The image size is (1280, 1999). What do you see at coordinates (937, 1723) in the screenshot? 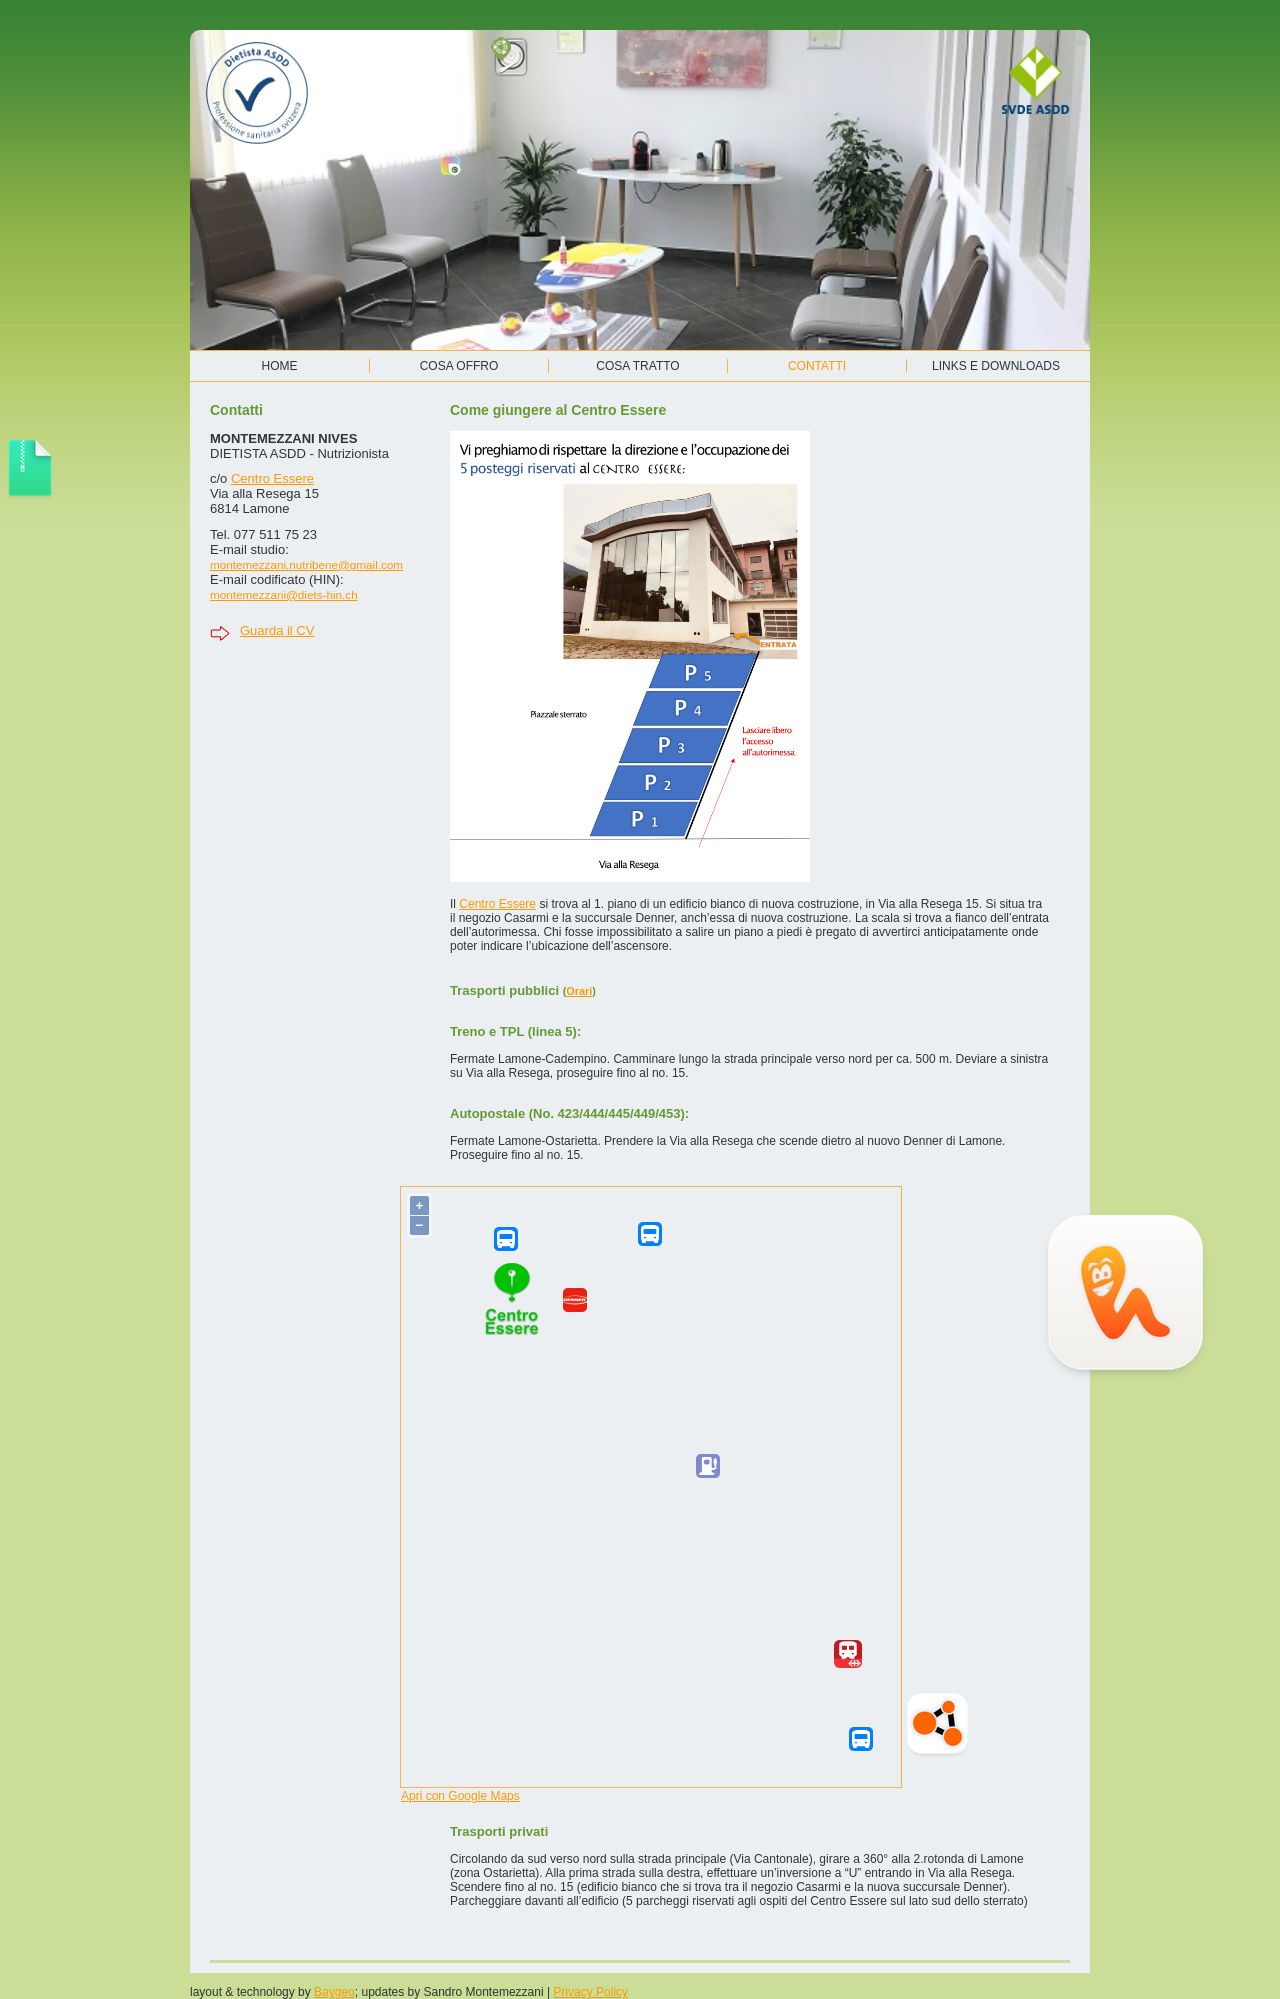
I see `launch BeamNG.drive vehicle simulation game` at bounding box center [937, 1723].